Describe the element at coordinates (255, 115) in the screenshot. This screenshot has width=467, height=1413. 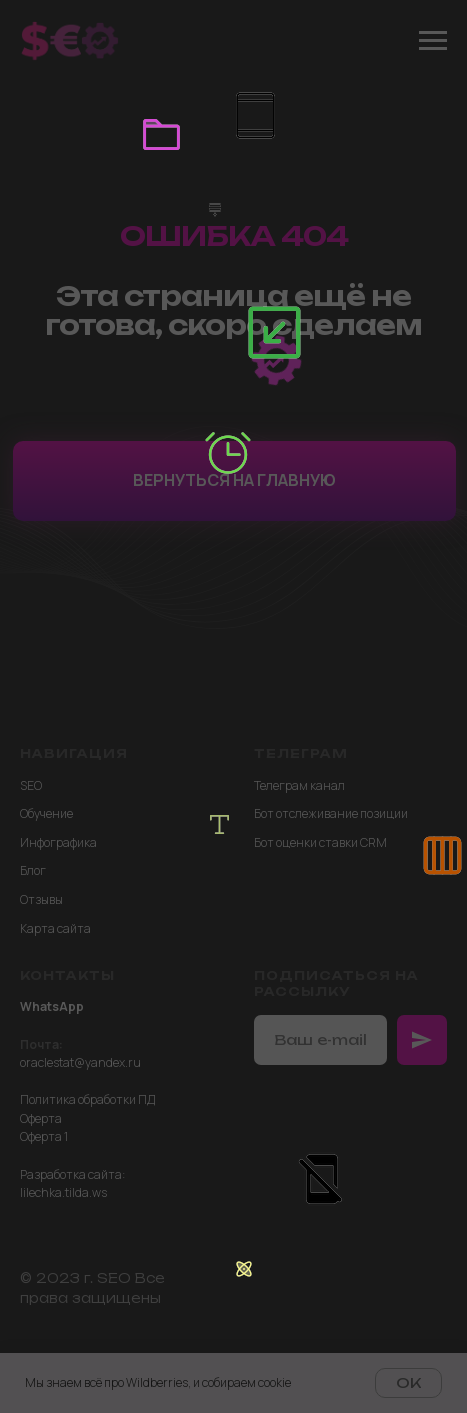
I see `switch to tablet view` at that location.